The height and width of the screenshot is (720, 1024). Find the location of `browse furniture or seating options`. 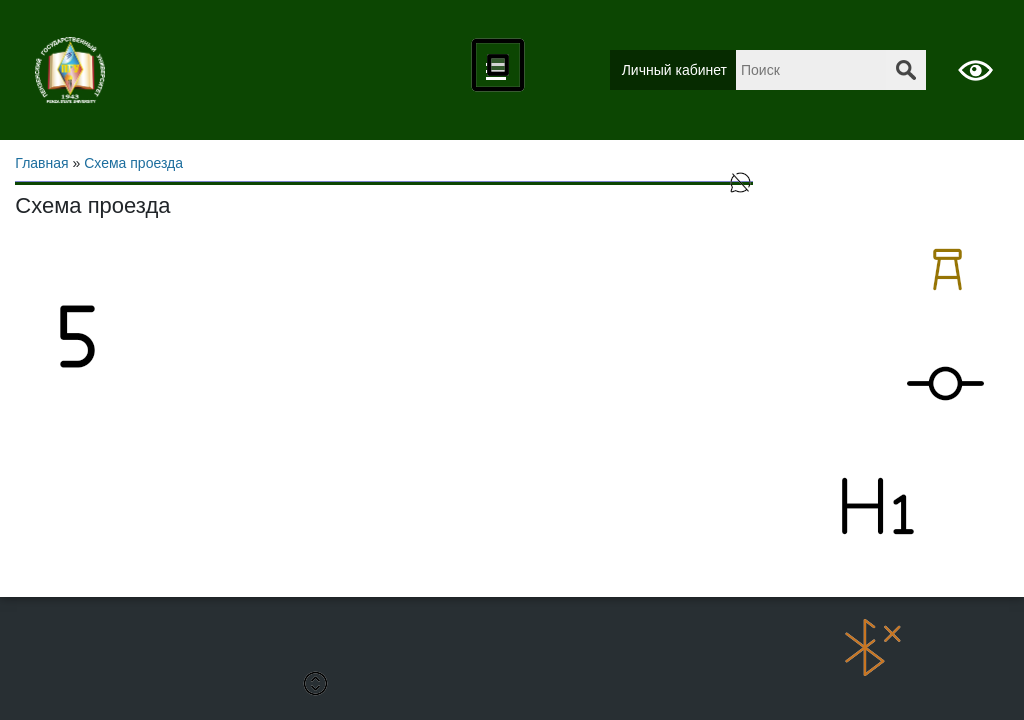

browse furniture or seating options is located at coordinates (947, 269).